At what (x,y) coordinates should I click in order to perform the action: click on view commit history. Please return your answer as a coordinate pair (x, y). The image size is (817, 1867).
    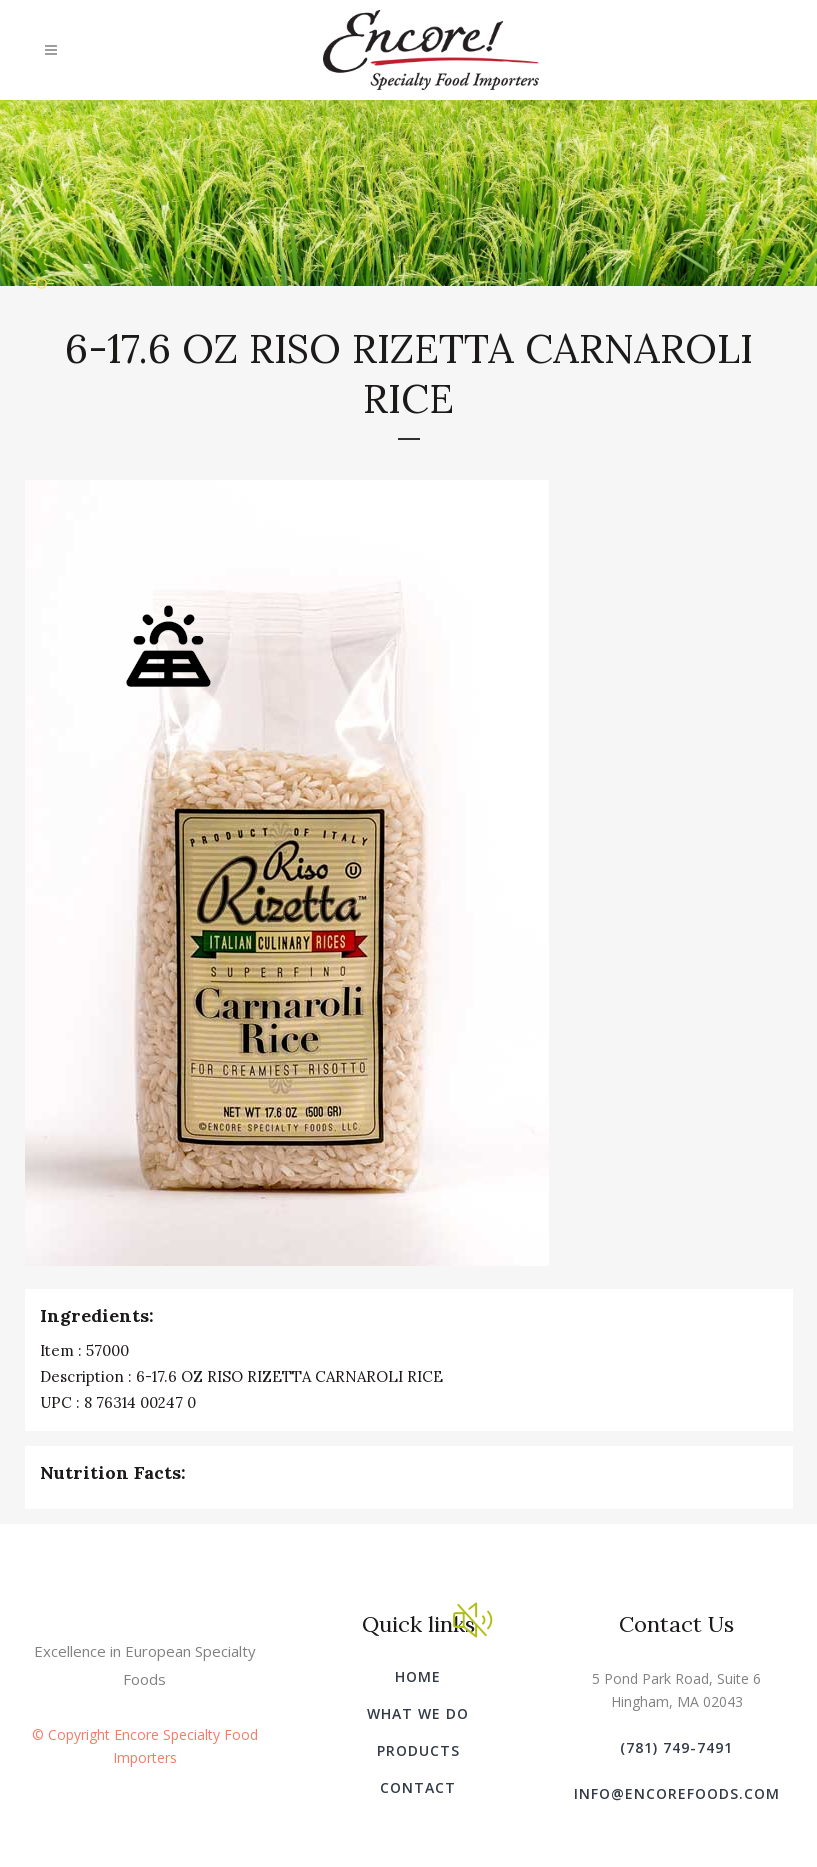
    Looking at the image, I should click on (41, 283).